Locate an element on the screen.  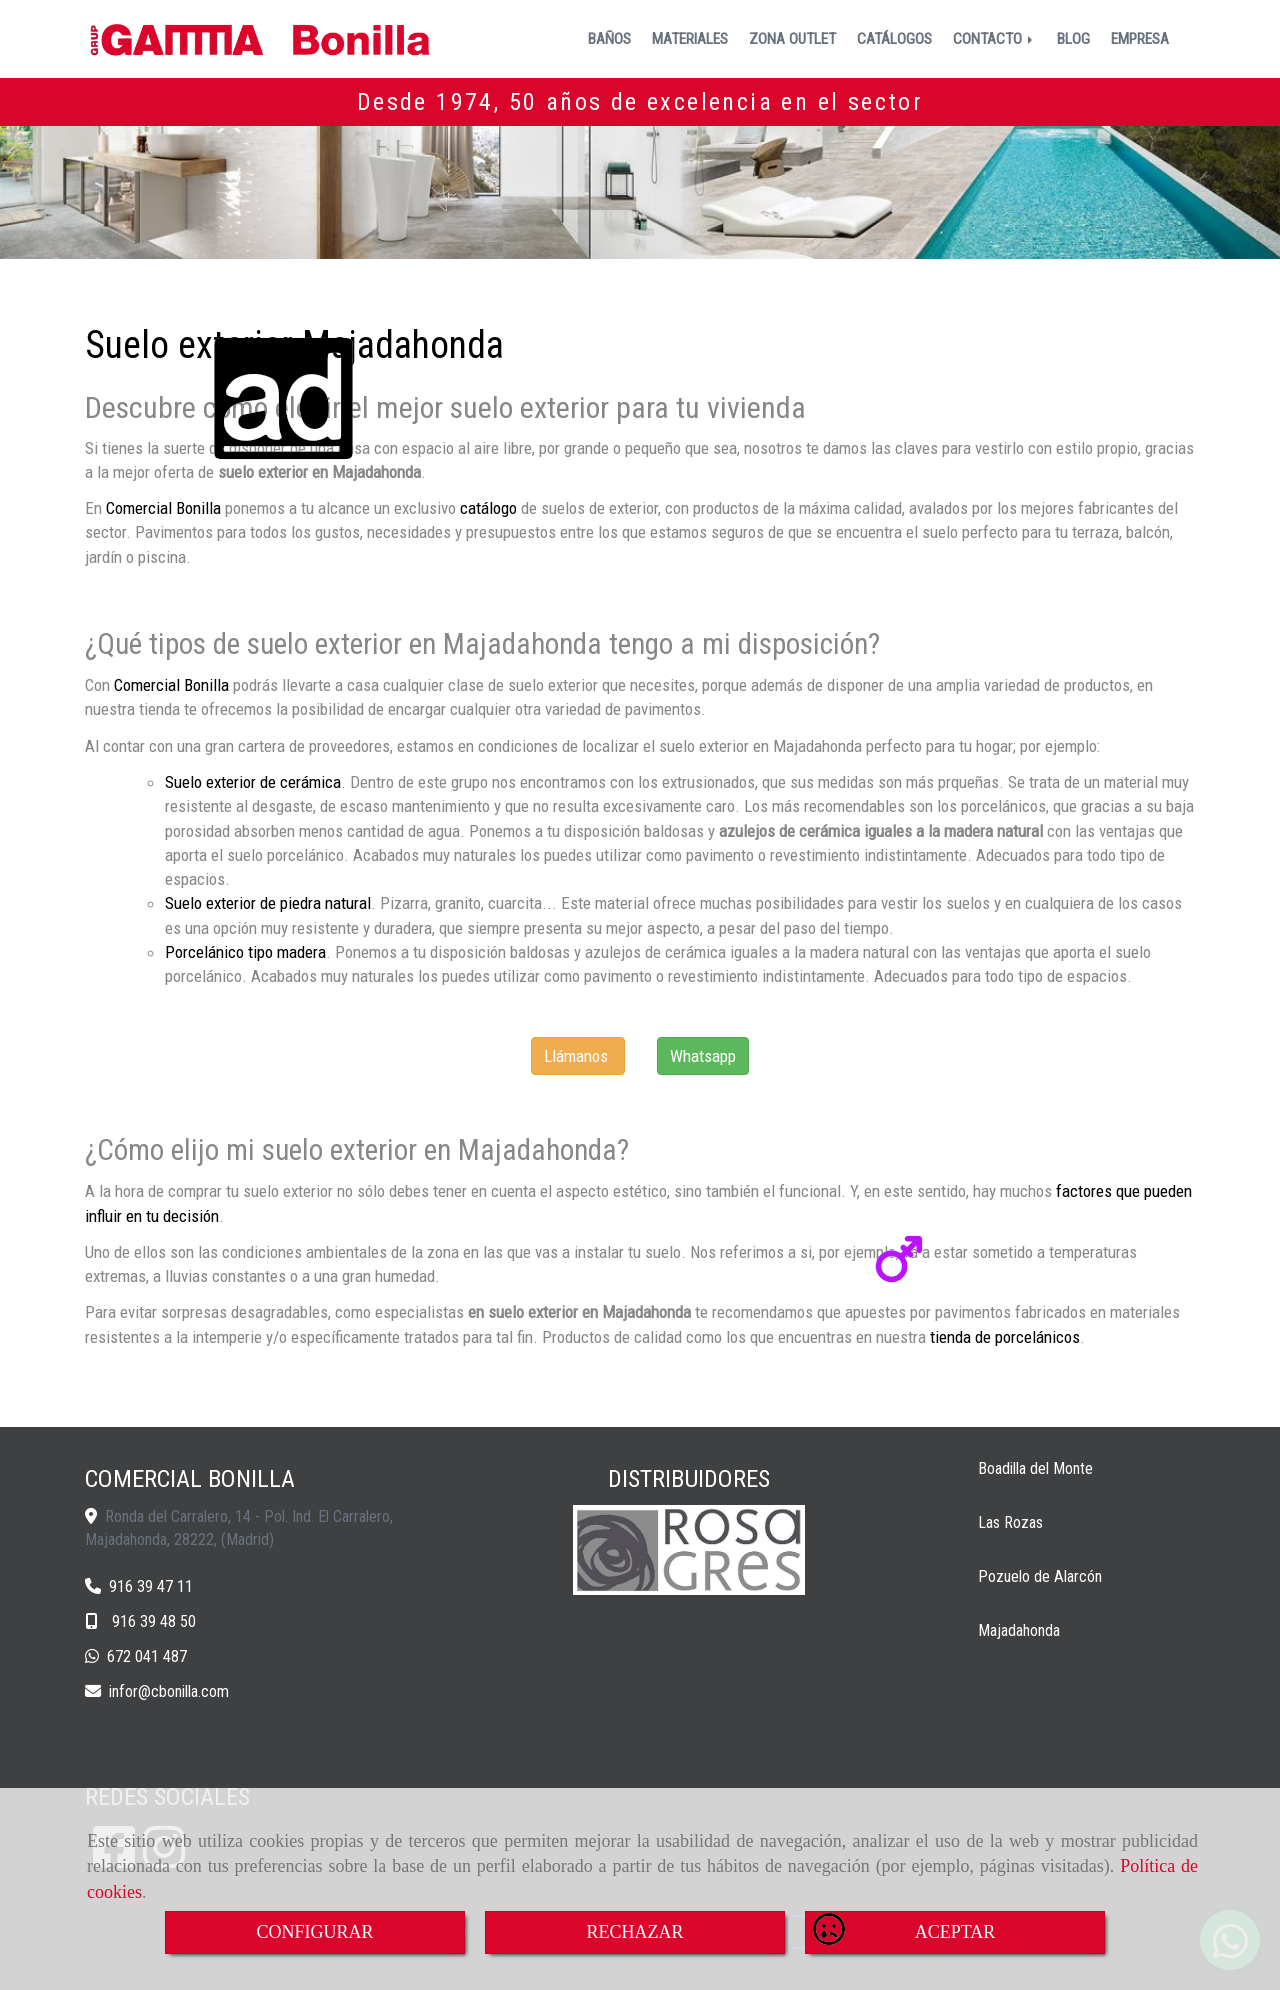
indicates an error or something went wrong is located at coordinates (829, 1929).